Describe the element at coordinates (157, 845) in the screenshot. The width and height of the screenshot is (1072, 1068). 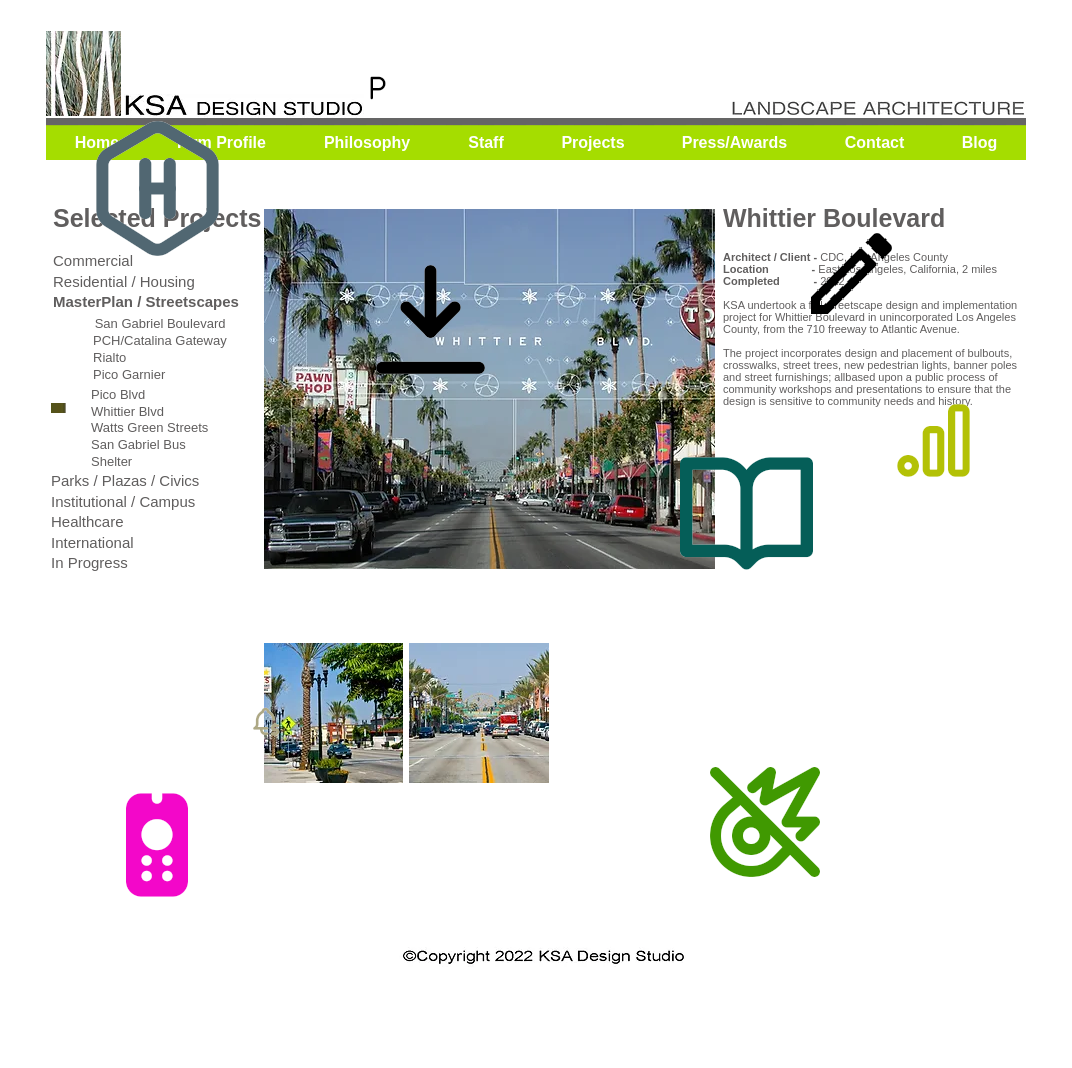
I see `control a connected device remotely` at that location.